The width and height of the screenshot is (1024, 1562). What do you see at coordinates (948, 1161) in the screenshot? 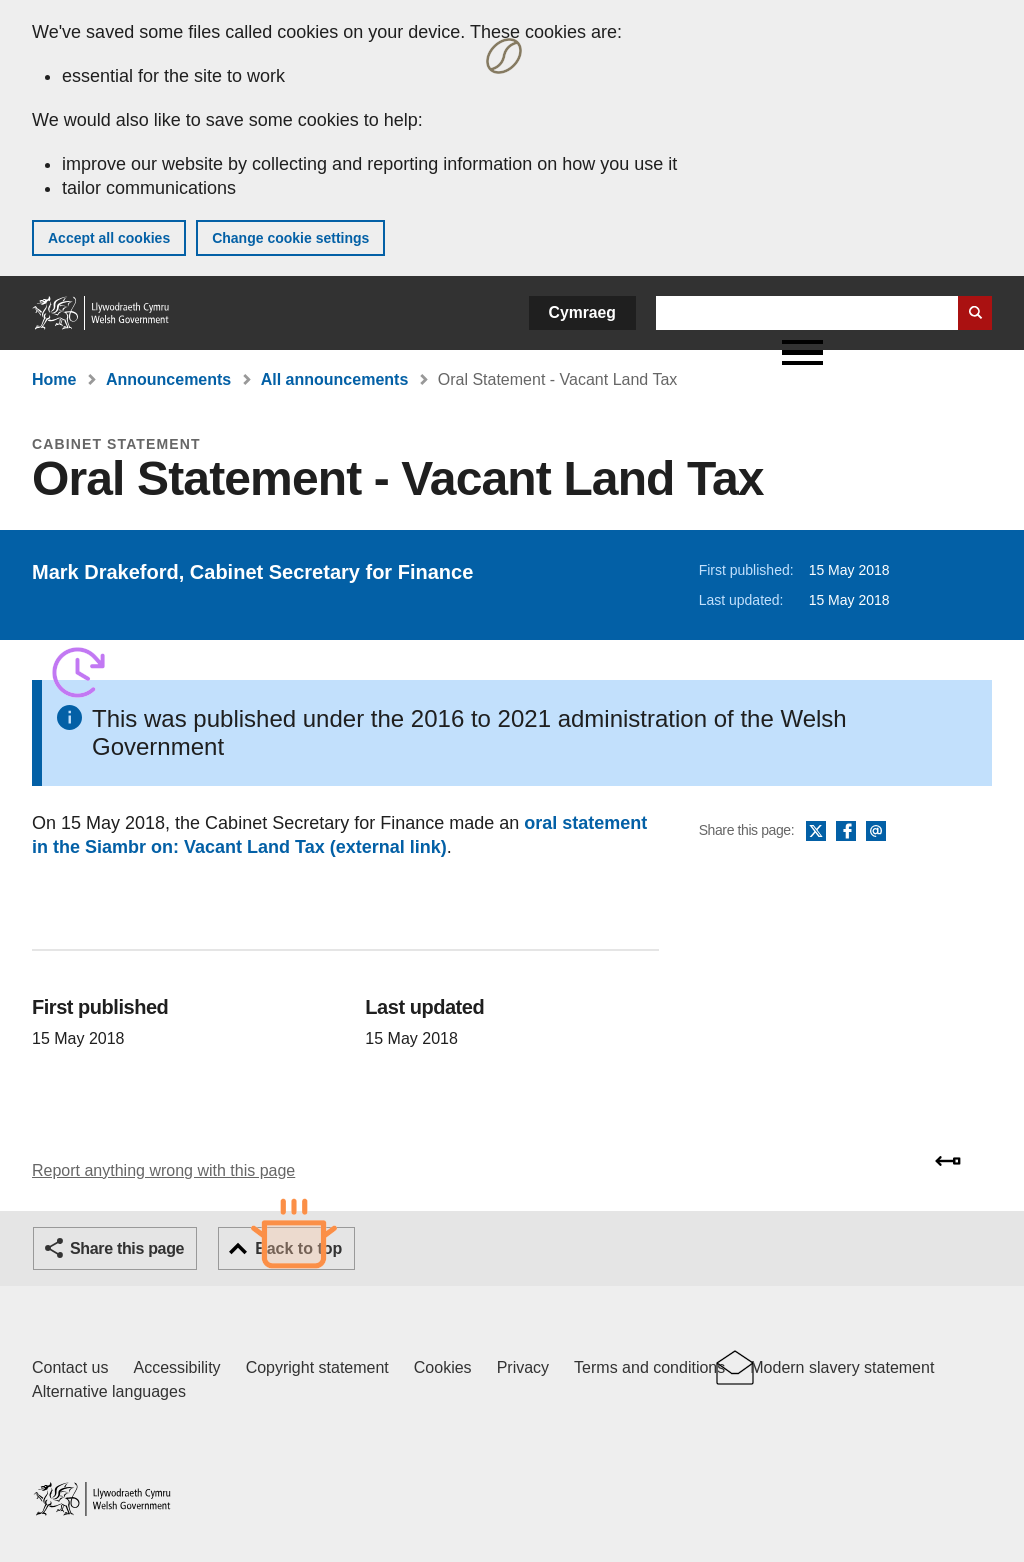
I see `go back to previous screen` at bounding box center [948, 1161].